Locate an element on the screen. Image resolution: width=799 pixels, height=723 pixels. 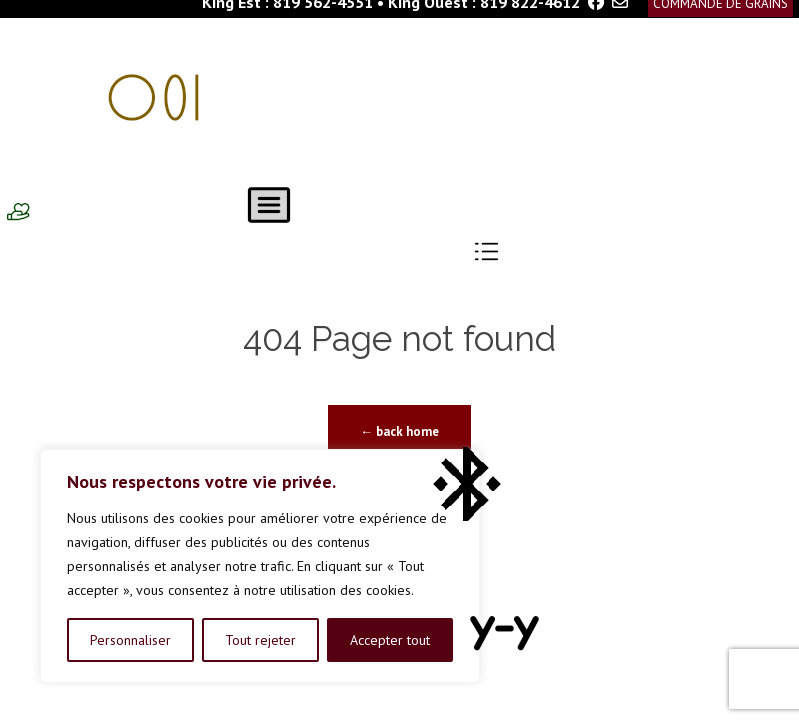
donate or give to charity is located at coordinates (19, 212).